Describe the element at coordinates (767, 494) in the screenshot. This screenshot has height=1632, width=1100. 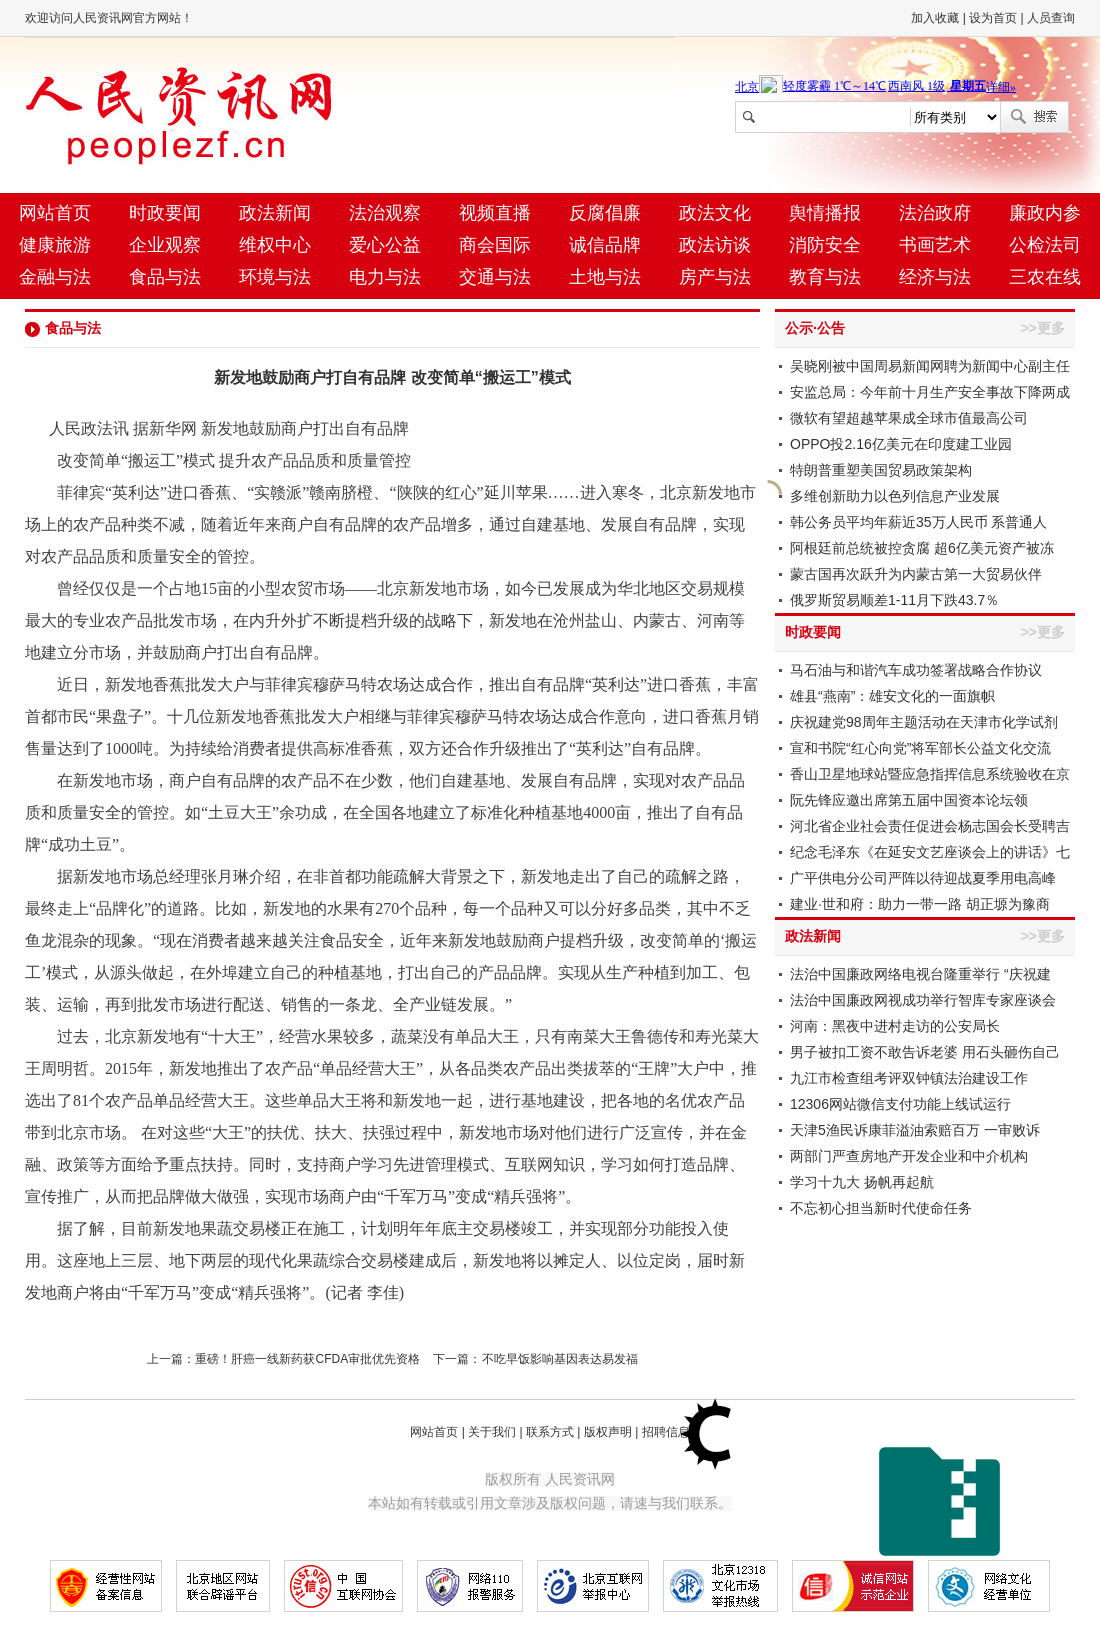
I see `indicates content is loading` at that location.